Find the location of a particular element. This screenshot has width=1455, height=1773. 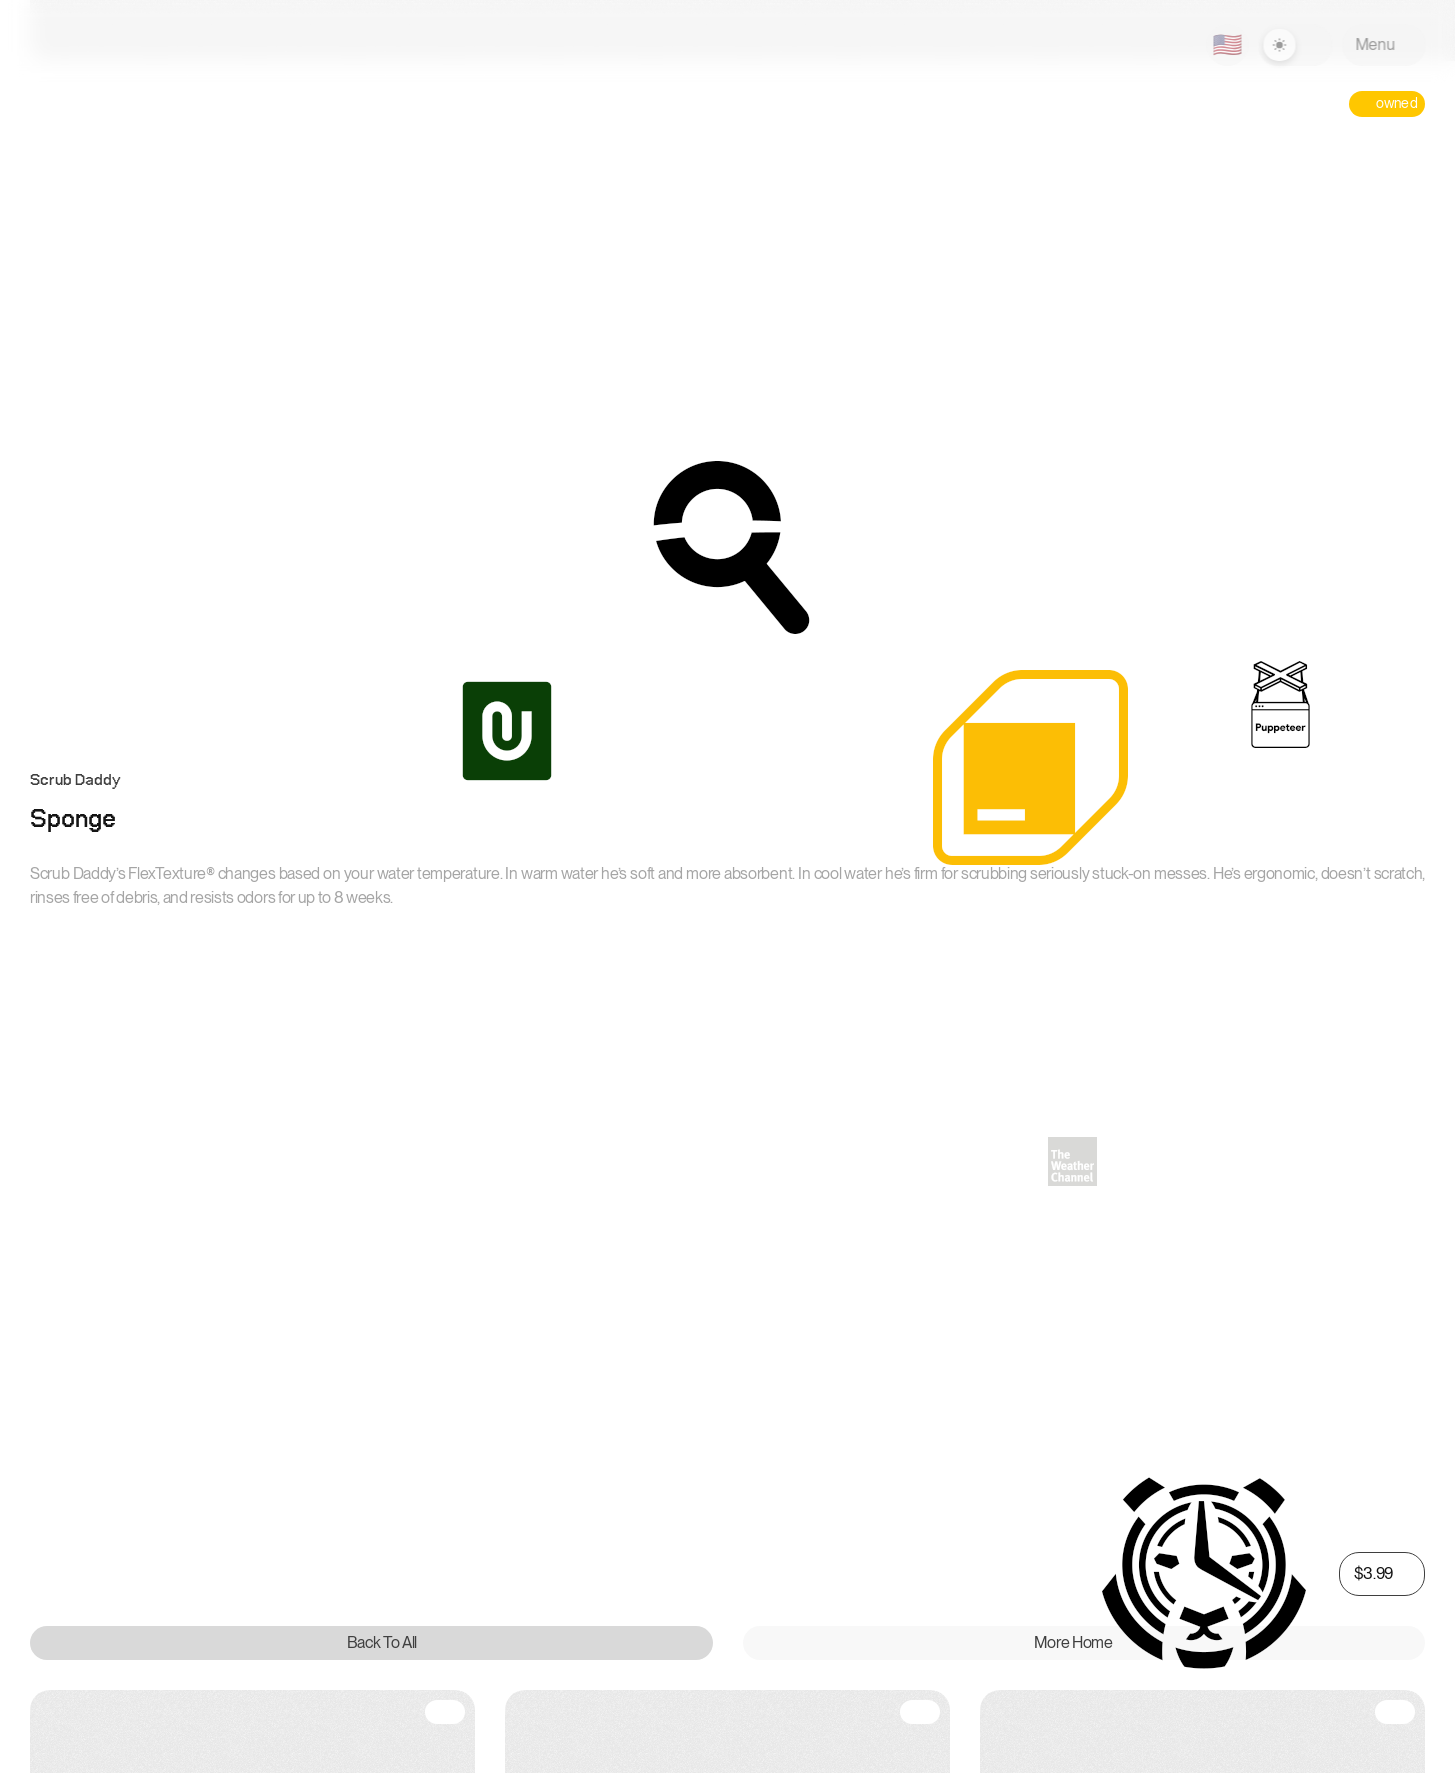

open the weather channel app is located at coordinates (1072, 1161).